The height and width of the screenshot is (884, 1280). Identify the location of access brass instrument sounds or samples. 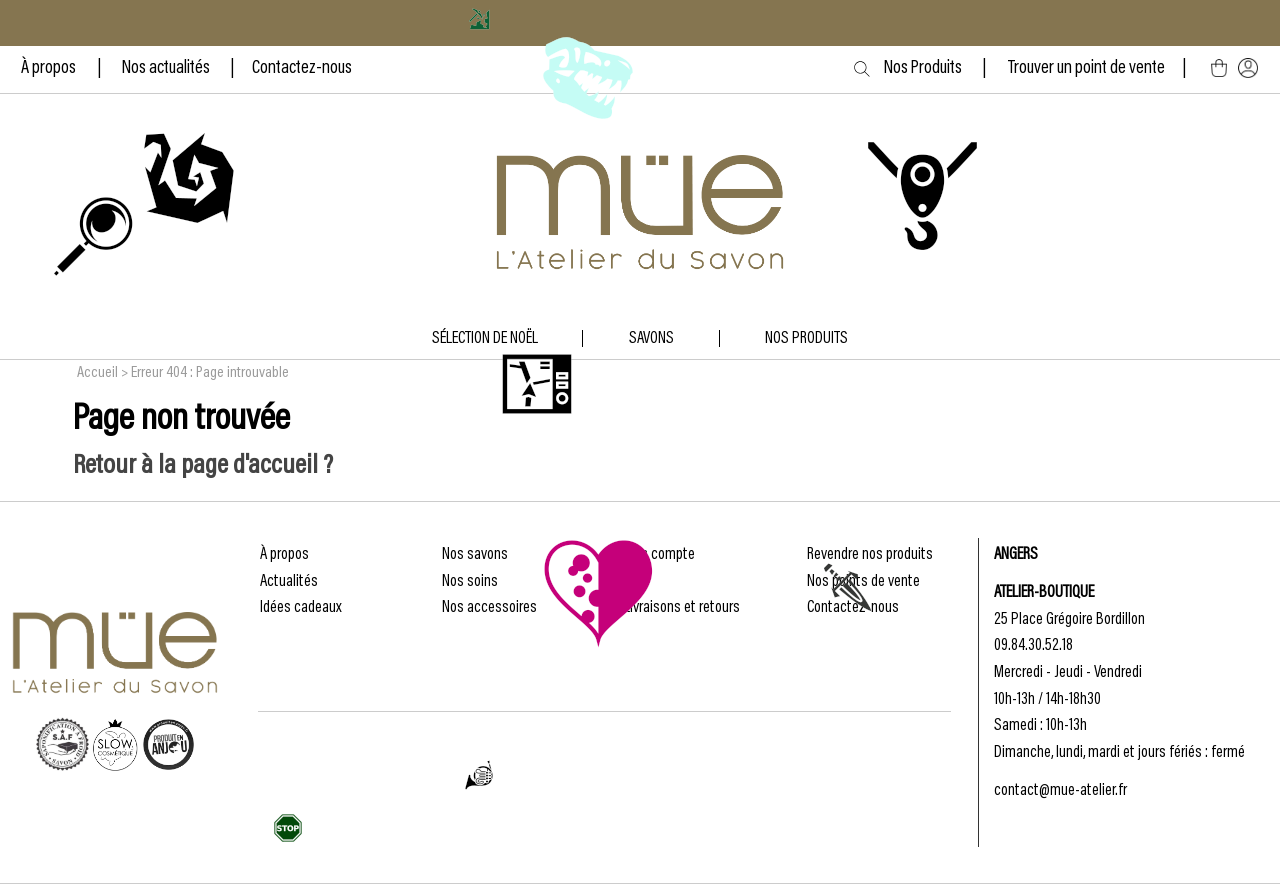
(479, 775).